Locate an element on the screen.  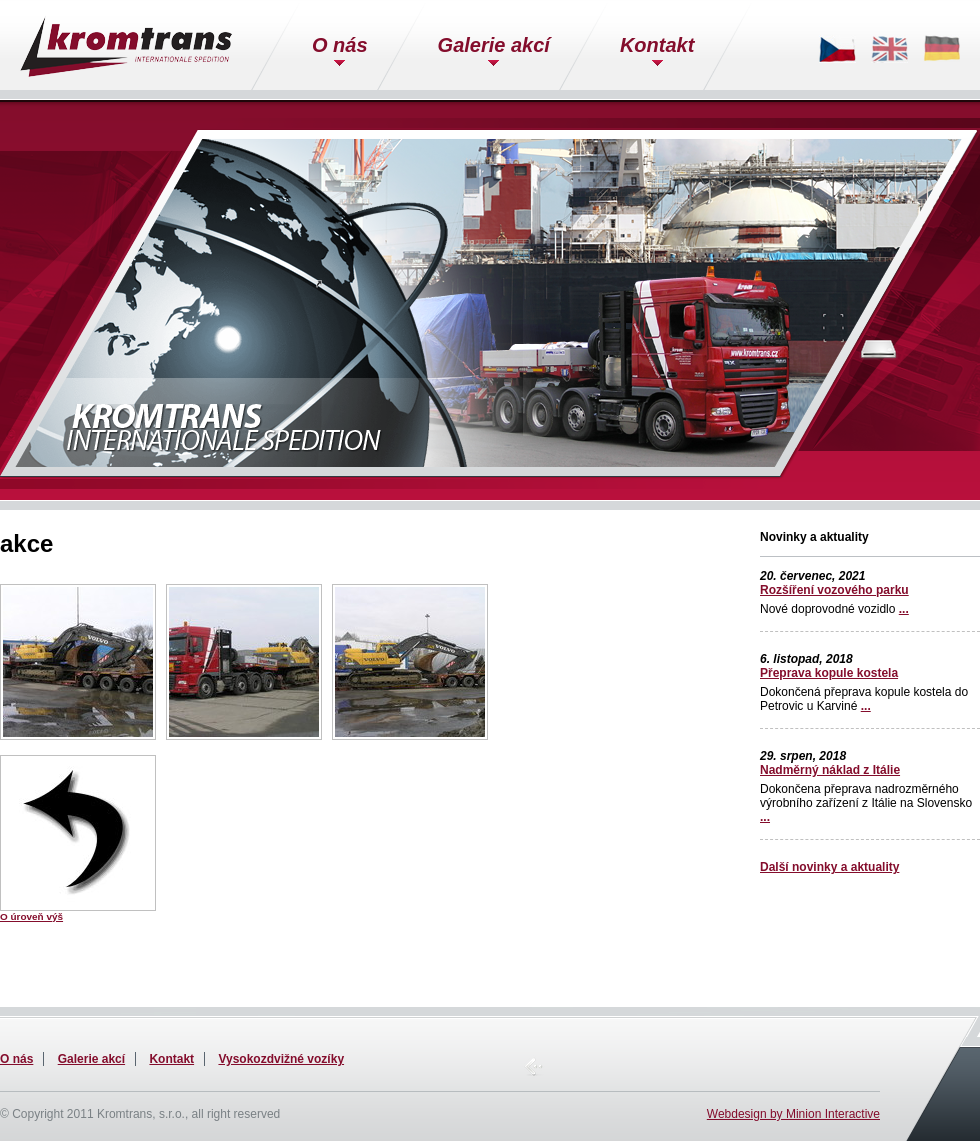
go back to the previous screen is located at coordinates (533, 1066).